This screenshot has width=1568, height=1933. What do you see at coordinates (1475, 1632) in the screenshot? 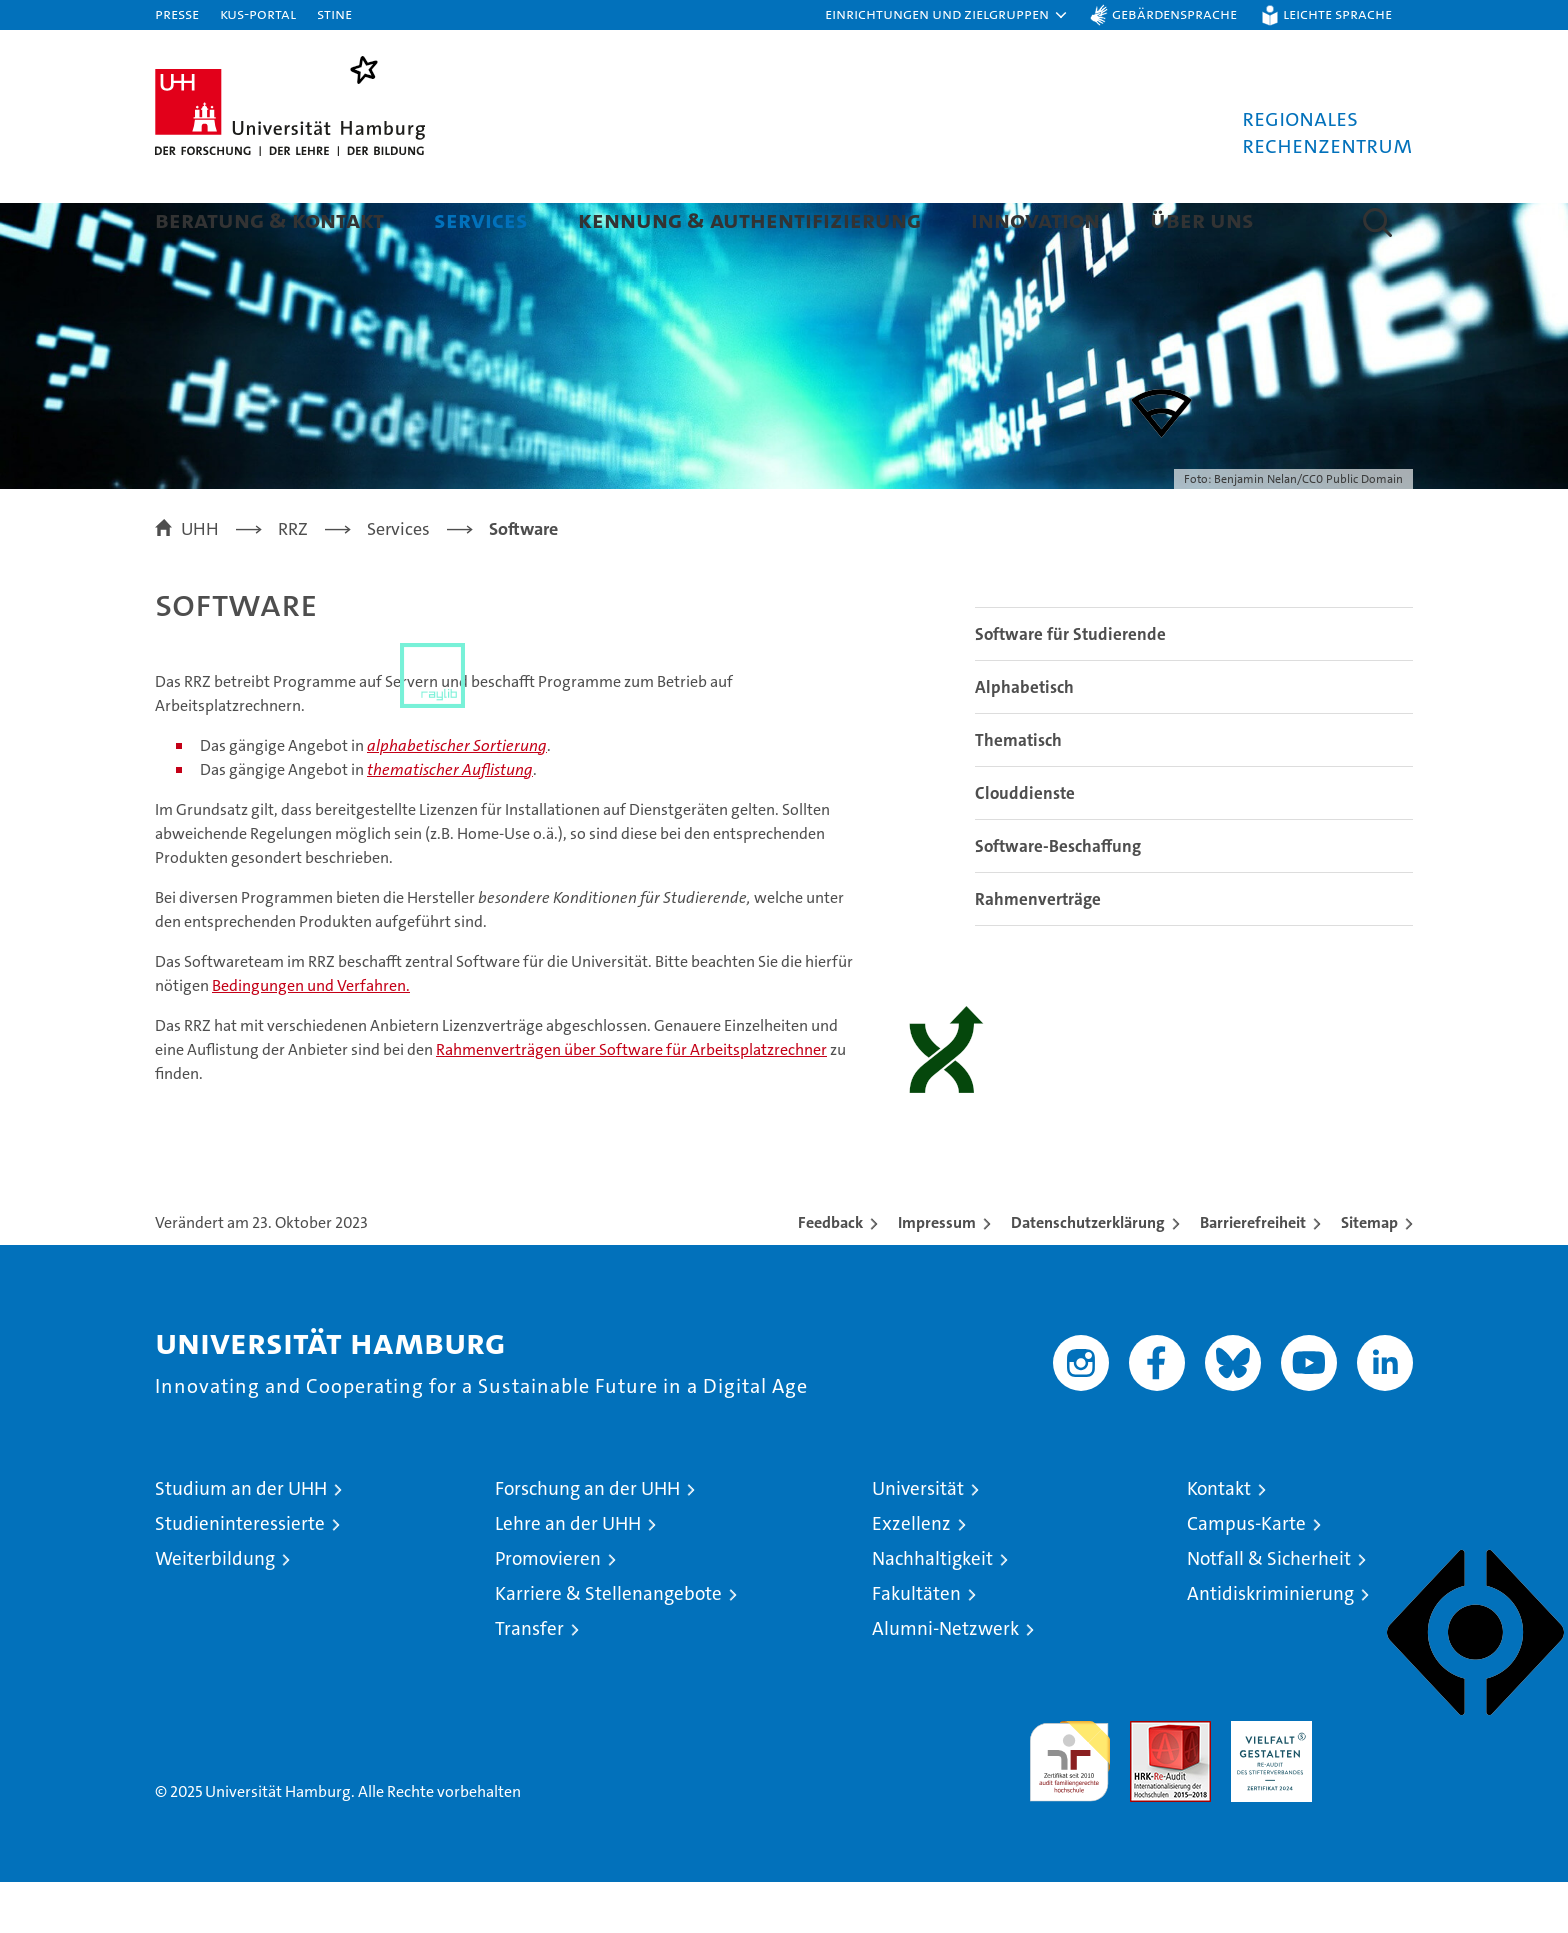
I see `codestream logo` at bounding box center [1475, 1632].